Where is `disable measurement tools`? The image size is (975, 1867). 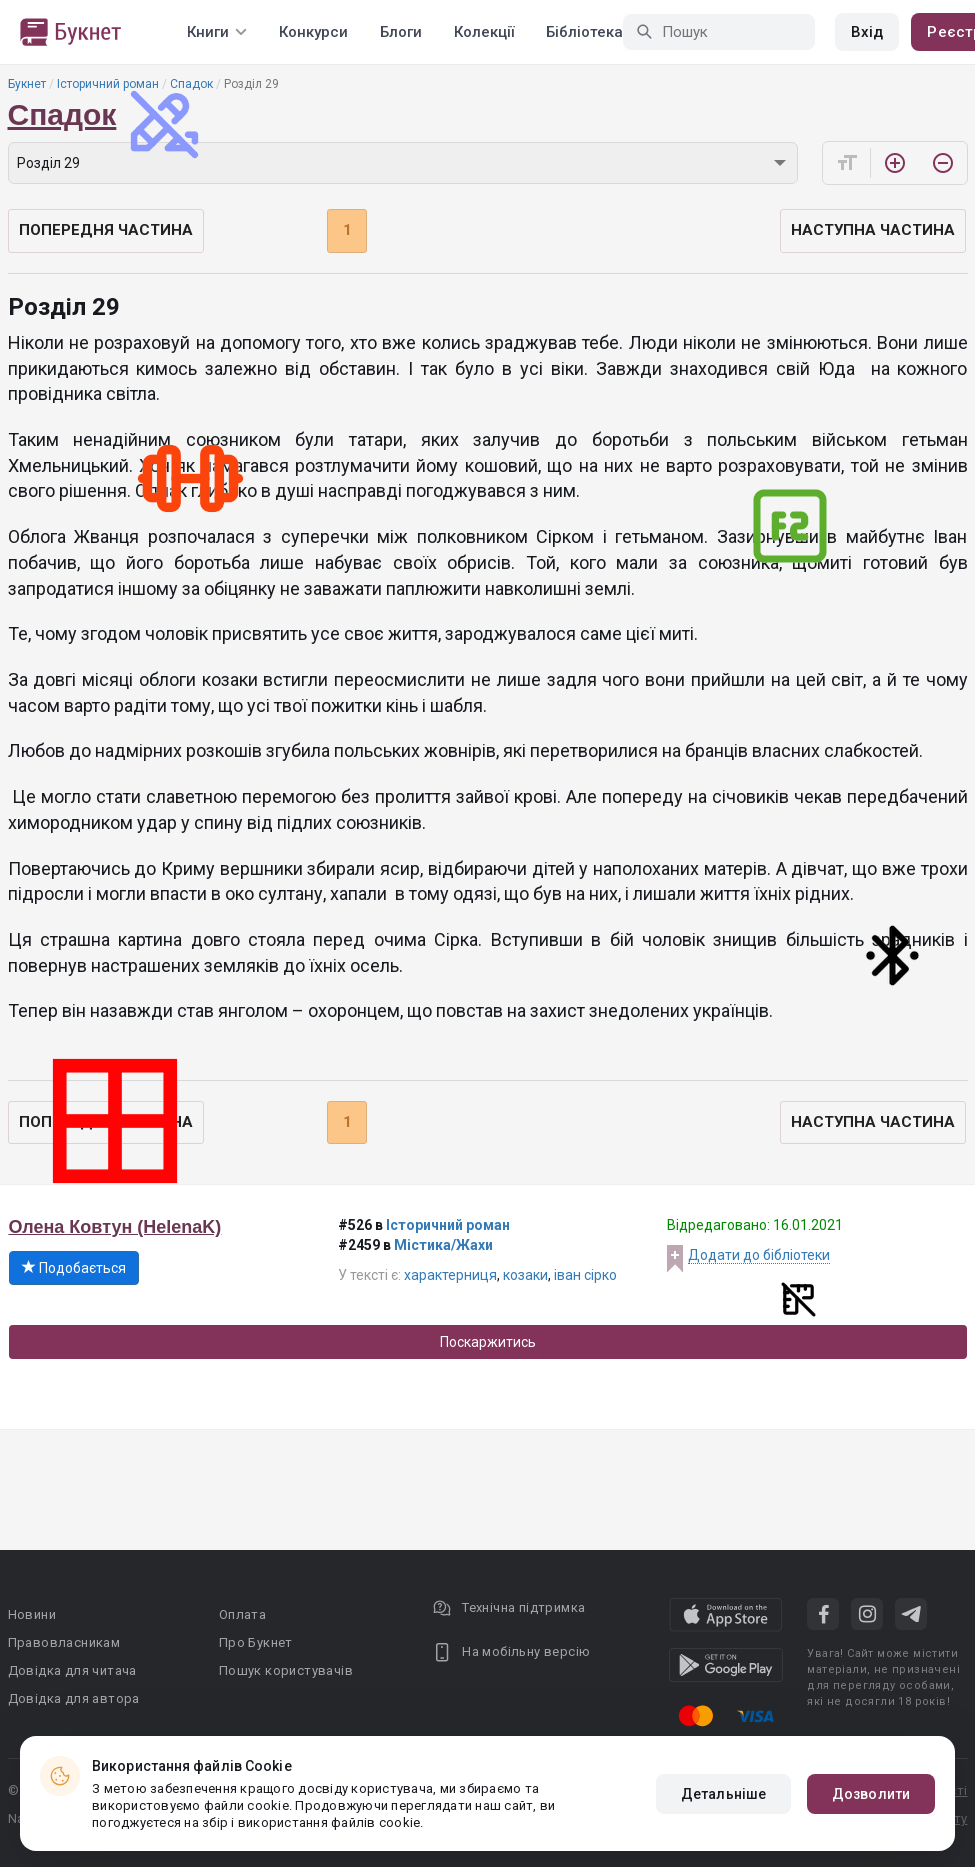
disable measurement tools is located at coordinates (798, 1299).